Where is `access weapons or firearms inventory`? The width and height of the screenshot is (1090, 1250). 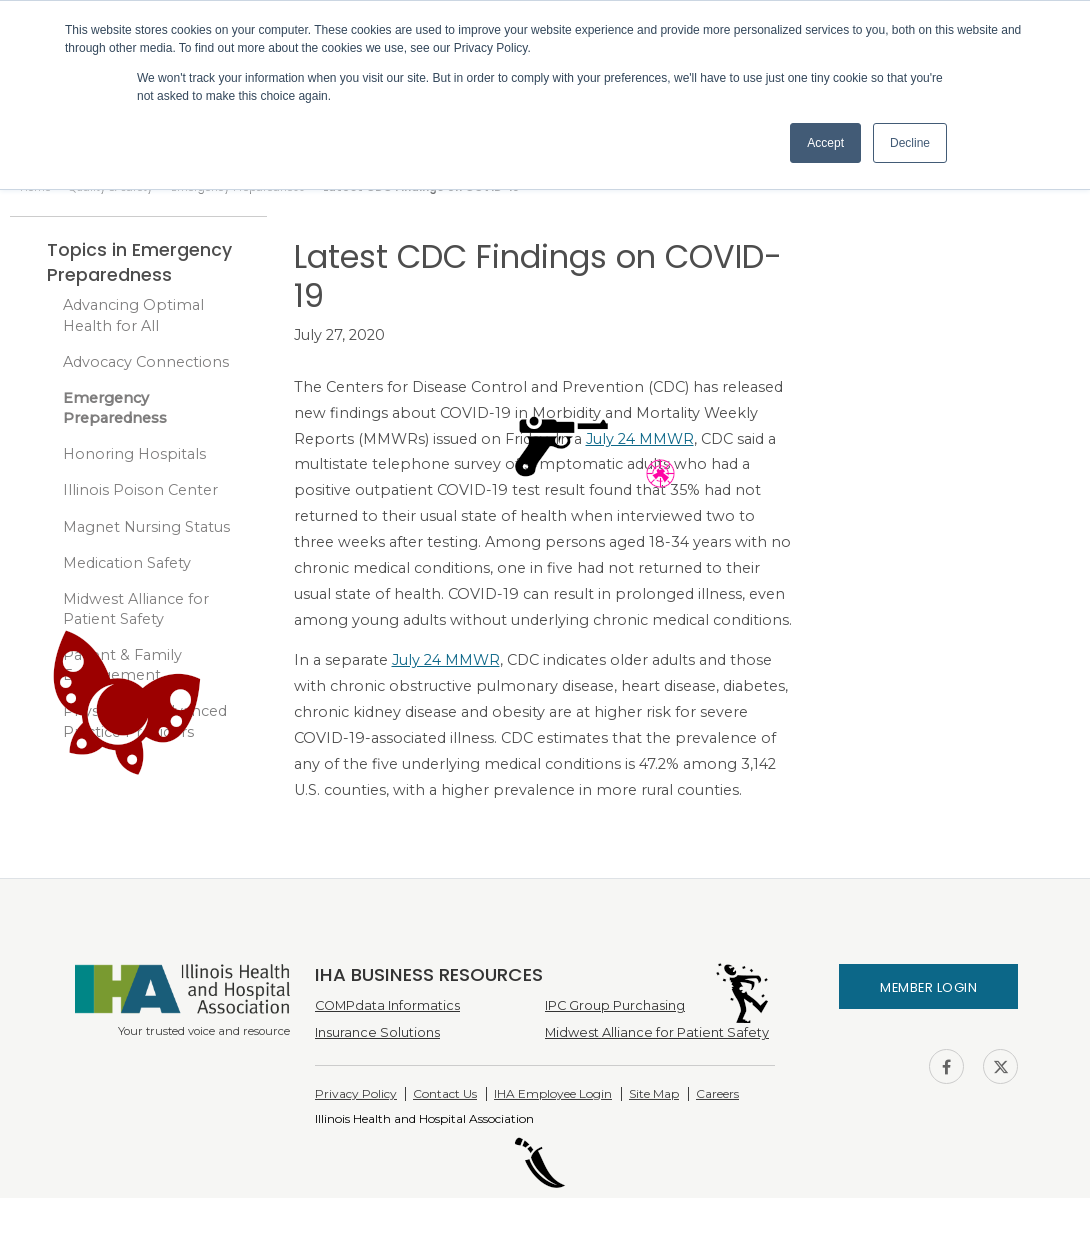 access weapons or firearms inventory is located at coordinates (561, 446).